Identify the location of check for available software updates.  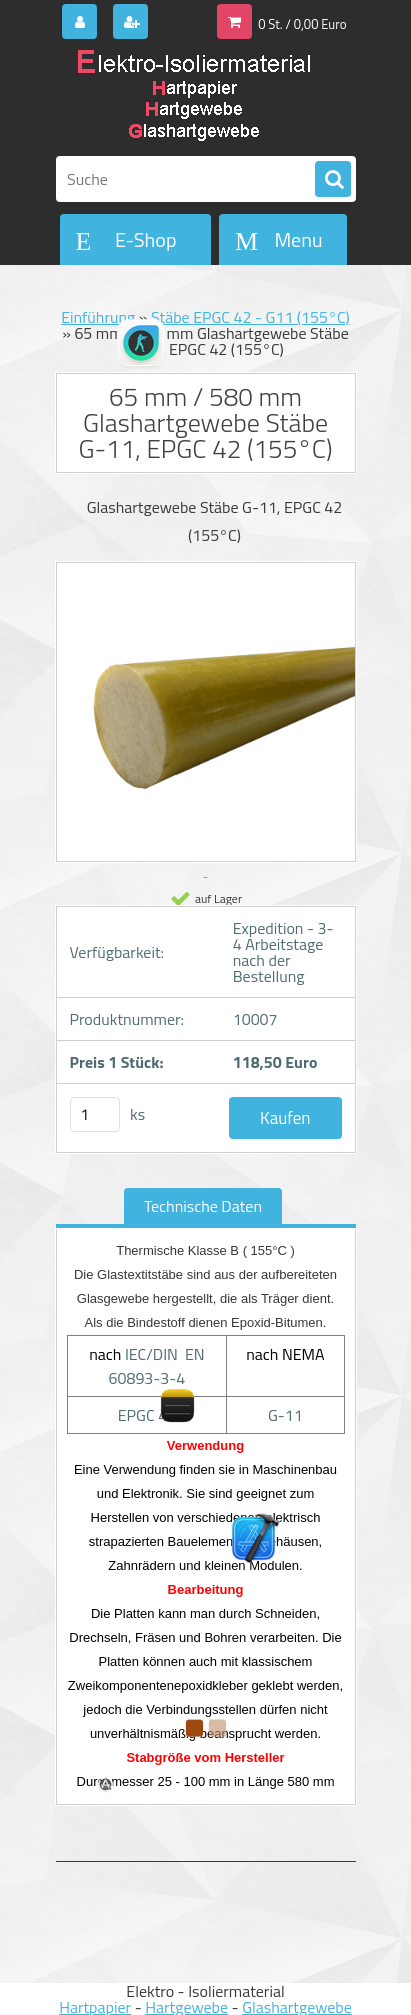
(105, 1784).